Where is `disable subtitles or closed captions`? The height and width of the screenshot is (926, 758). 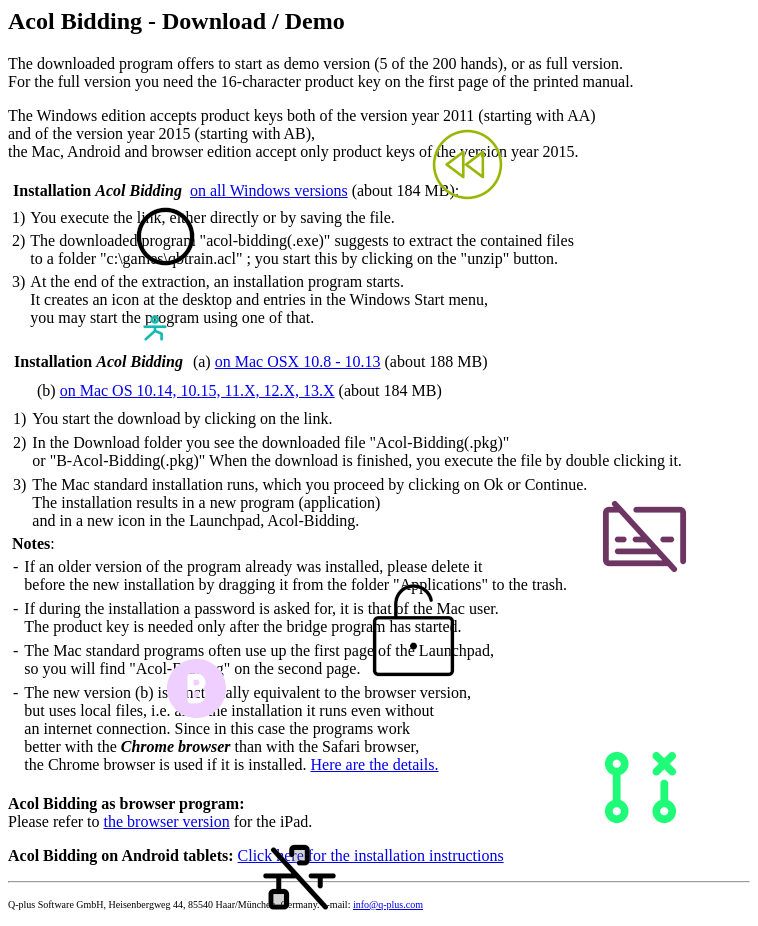 disable subtitles or closed captions is located at coordinates (644, 536).